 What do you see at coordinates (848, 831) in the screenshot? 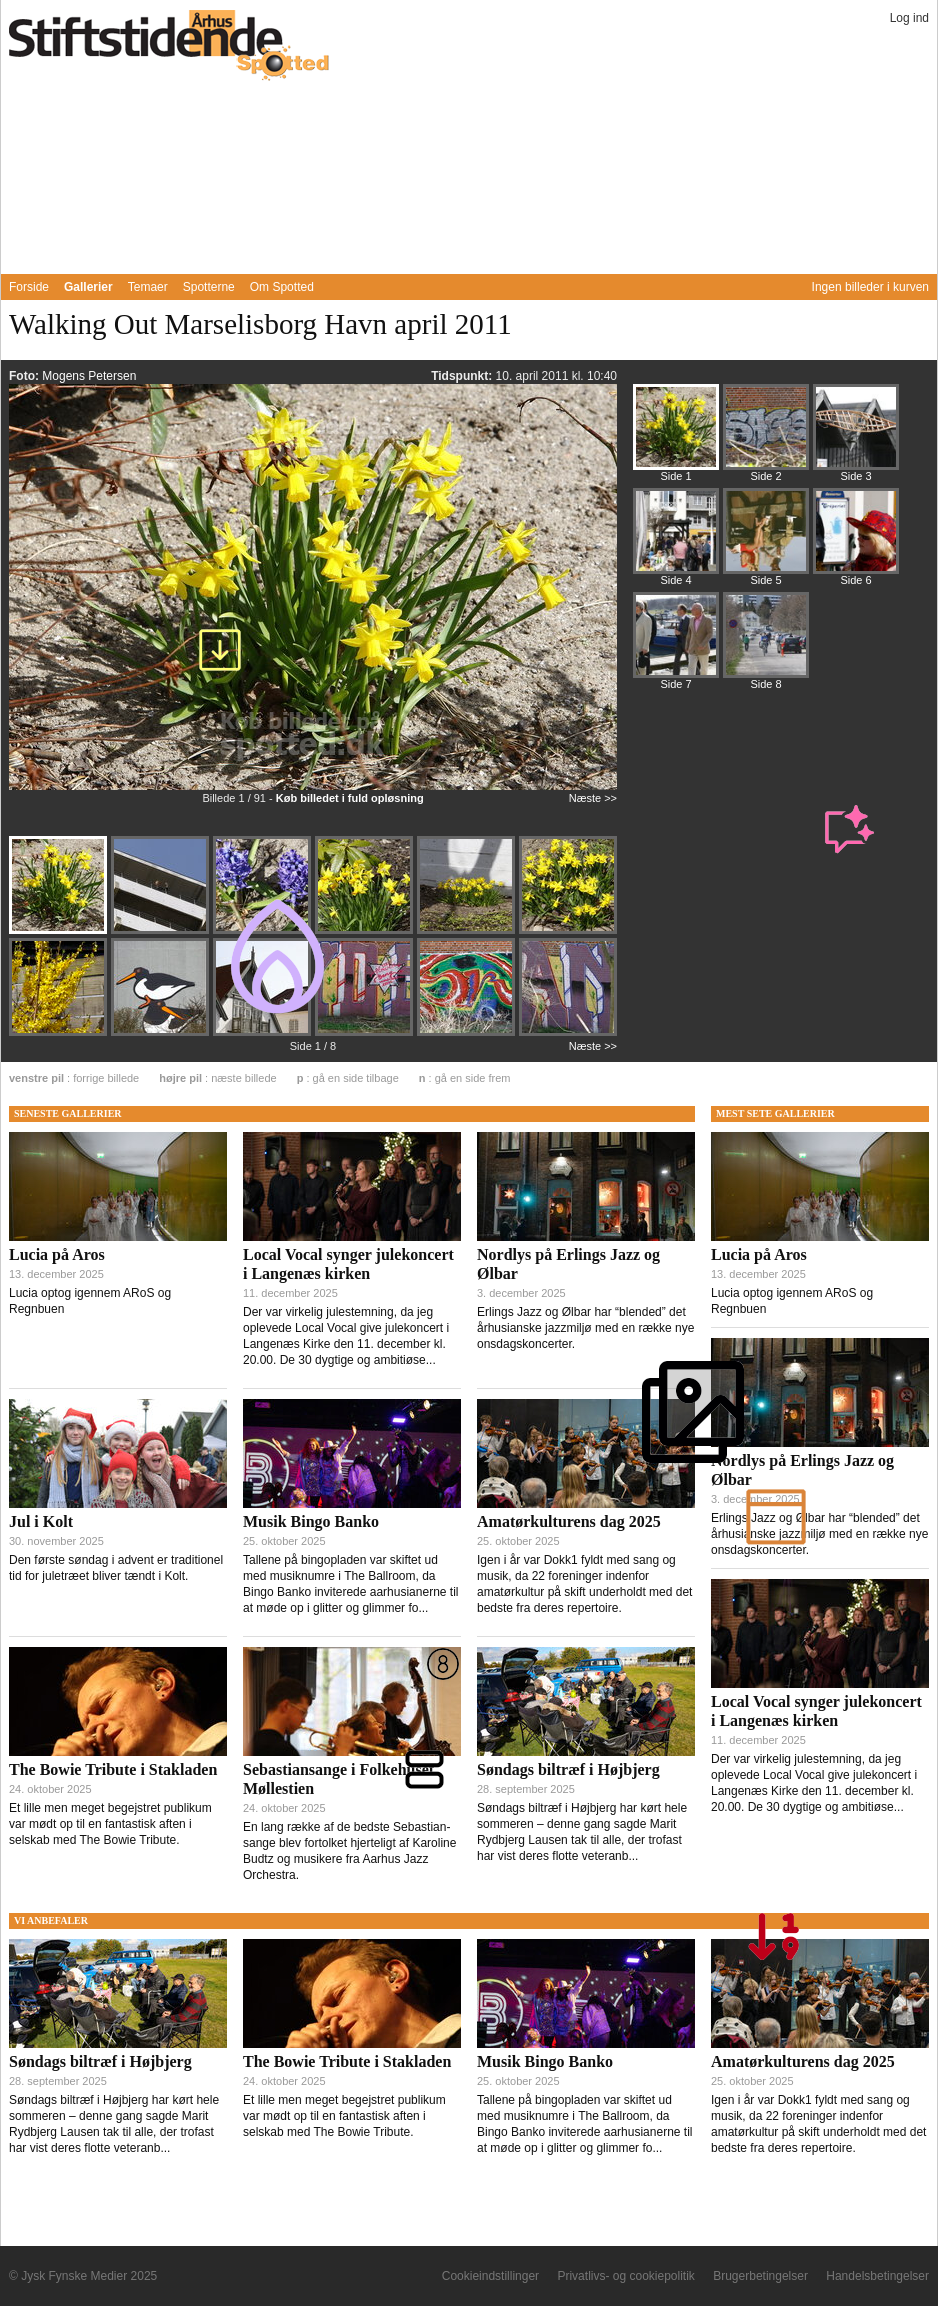
I see `start an AI-powered chat conversation` at bounding box center [848, 831].